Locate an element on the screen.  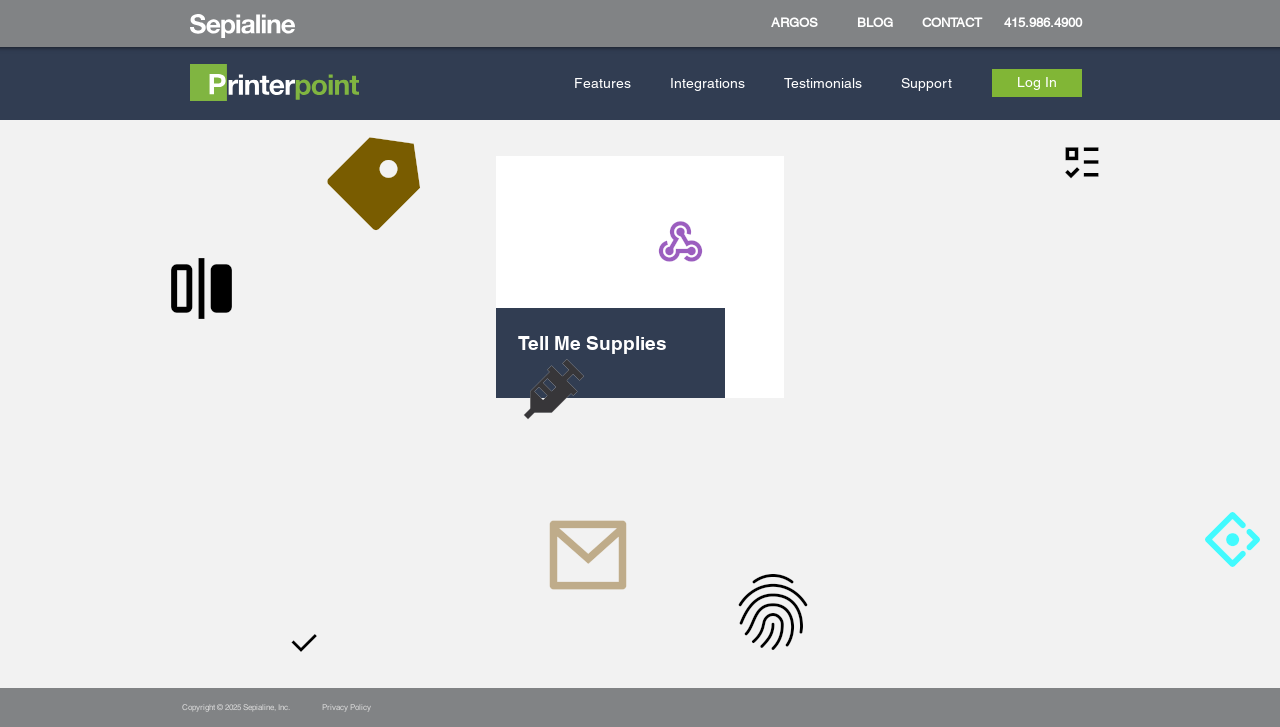
view price or discount tag is located at coordinates (374, 181).